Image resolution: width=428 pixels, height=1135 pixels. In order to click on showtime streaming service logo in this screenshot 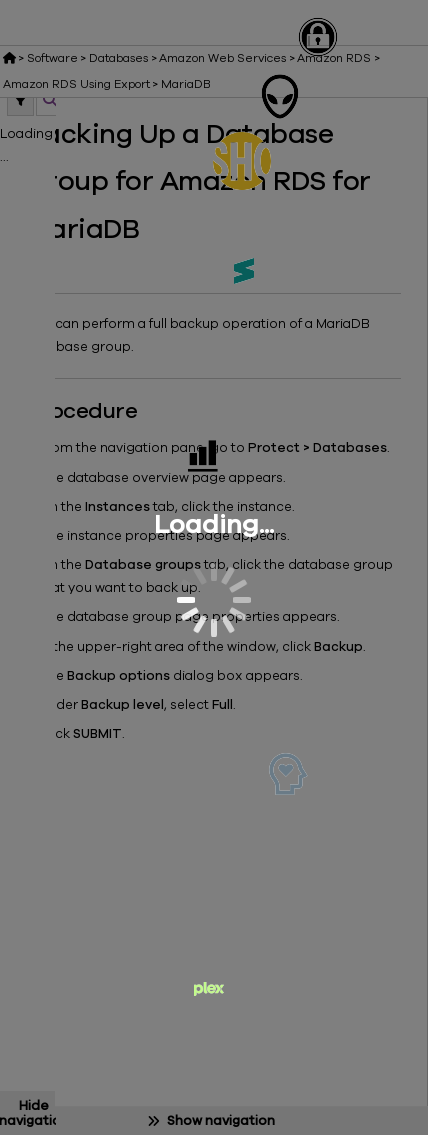, I will do `click(242, 161)`.